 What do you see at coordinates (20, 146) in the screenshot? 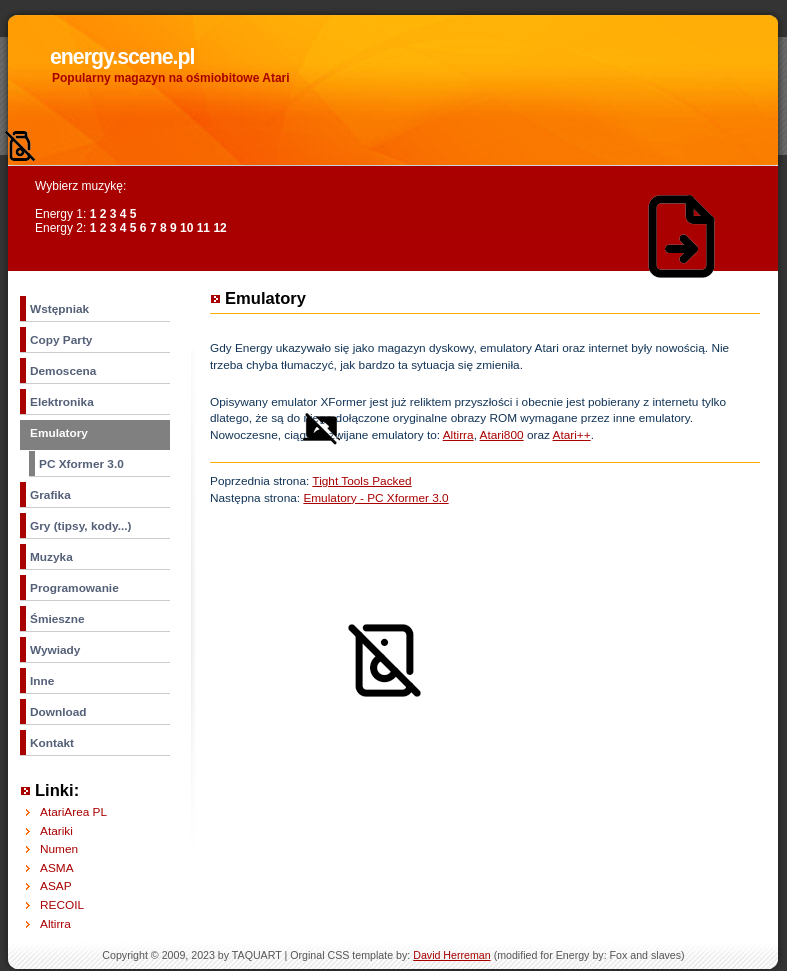
I see `indicates dairy-free or no milk option` at bounding box center [20, 146].